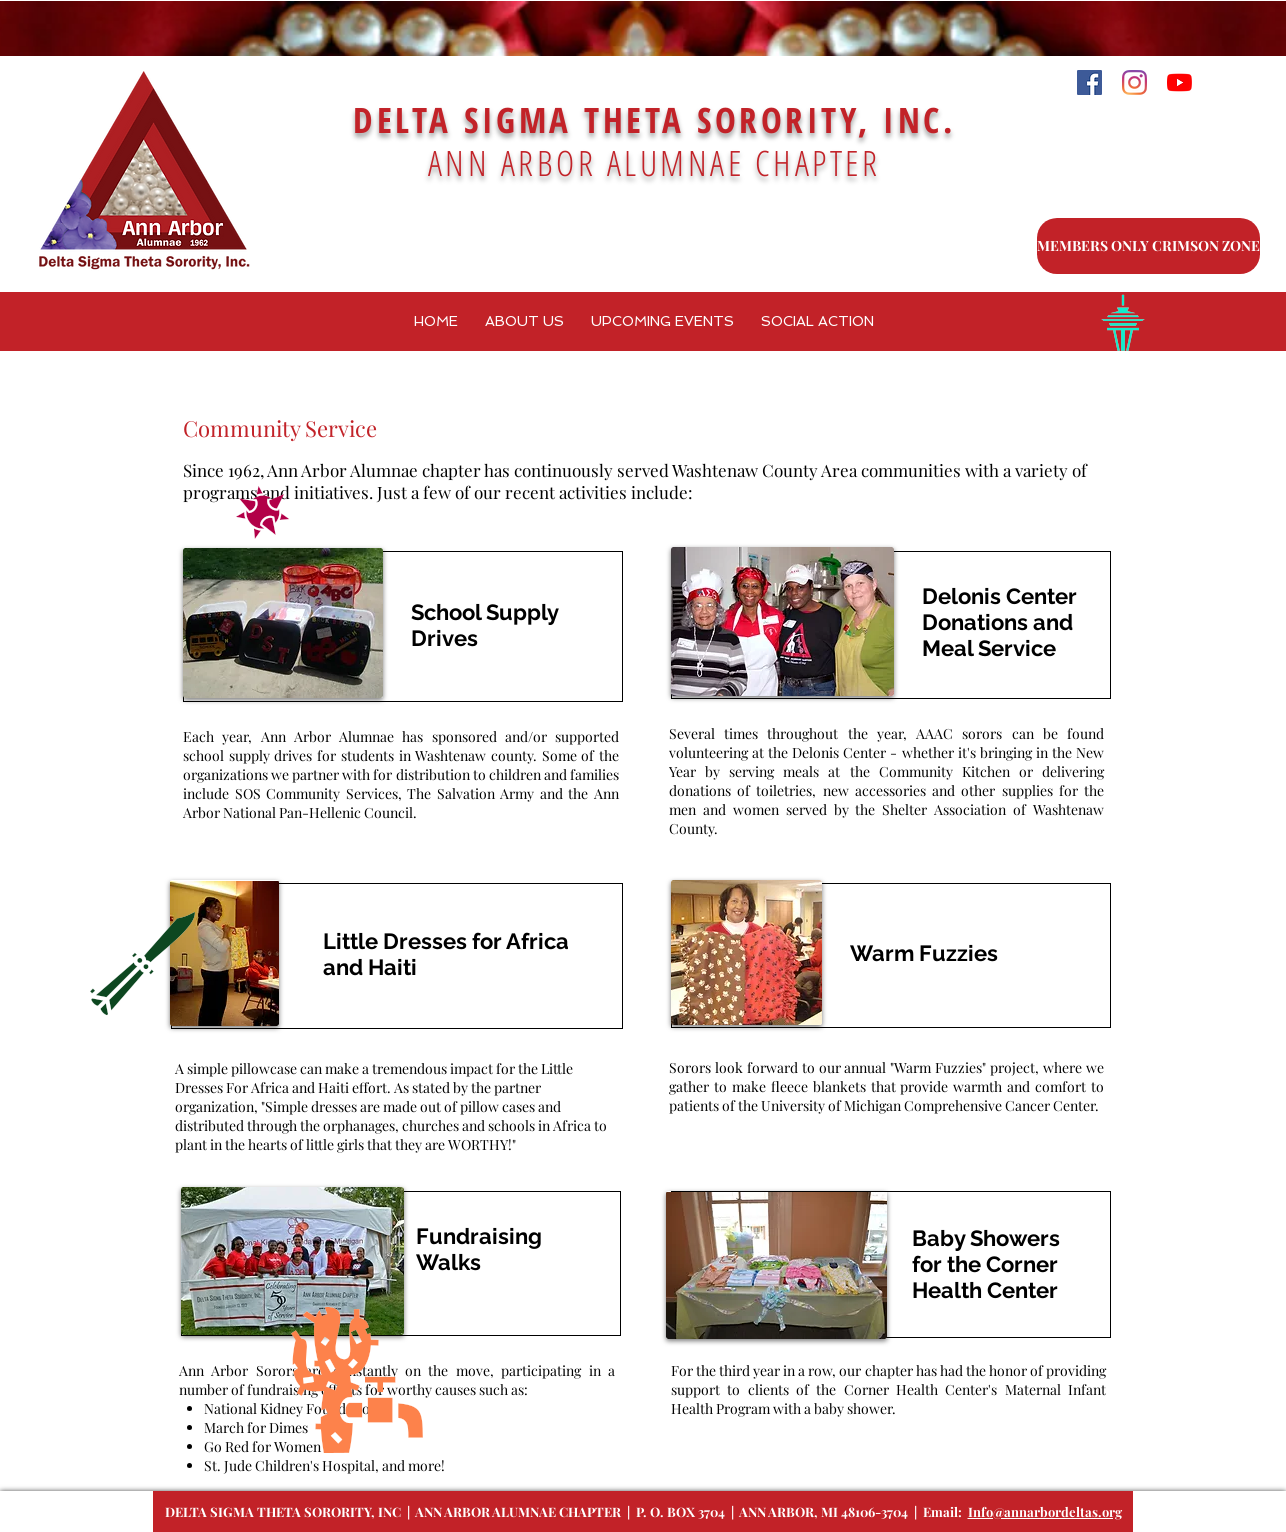 The image size is (1286, 1532). What do you see at coordinates (262, 512) in the screenshot?
I see `select mace weapon in game inventory` at bounding box center [262, 512].